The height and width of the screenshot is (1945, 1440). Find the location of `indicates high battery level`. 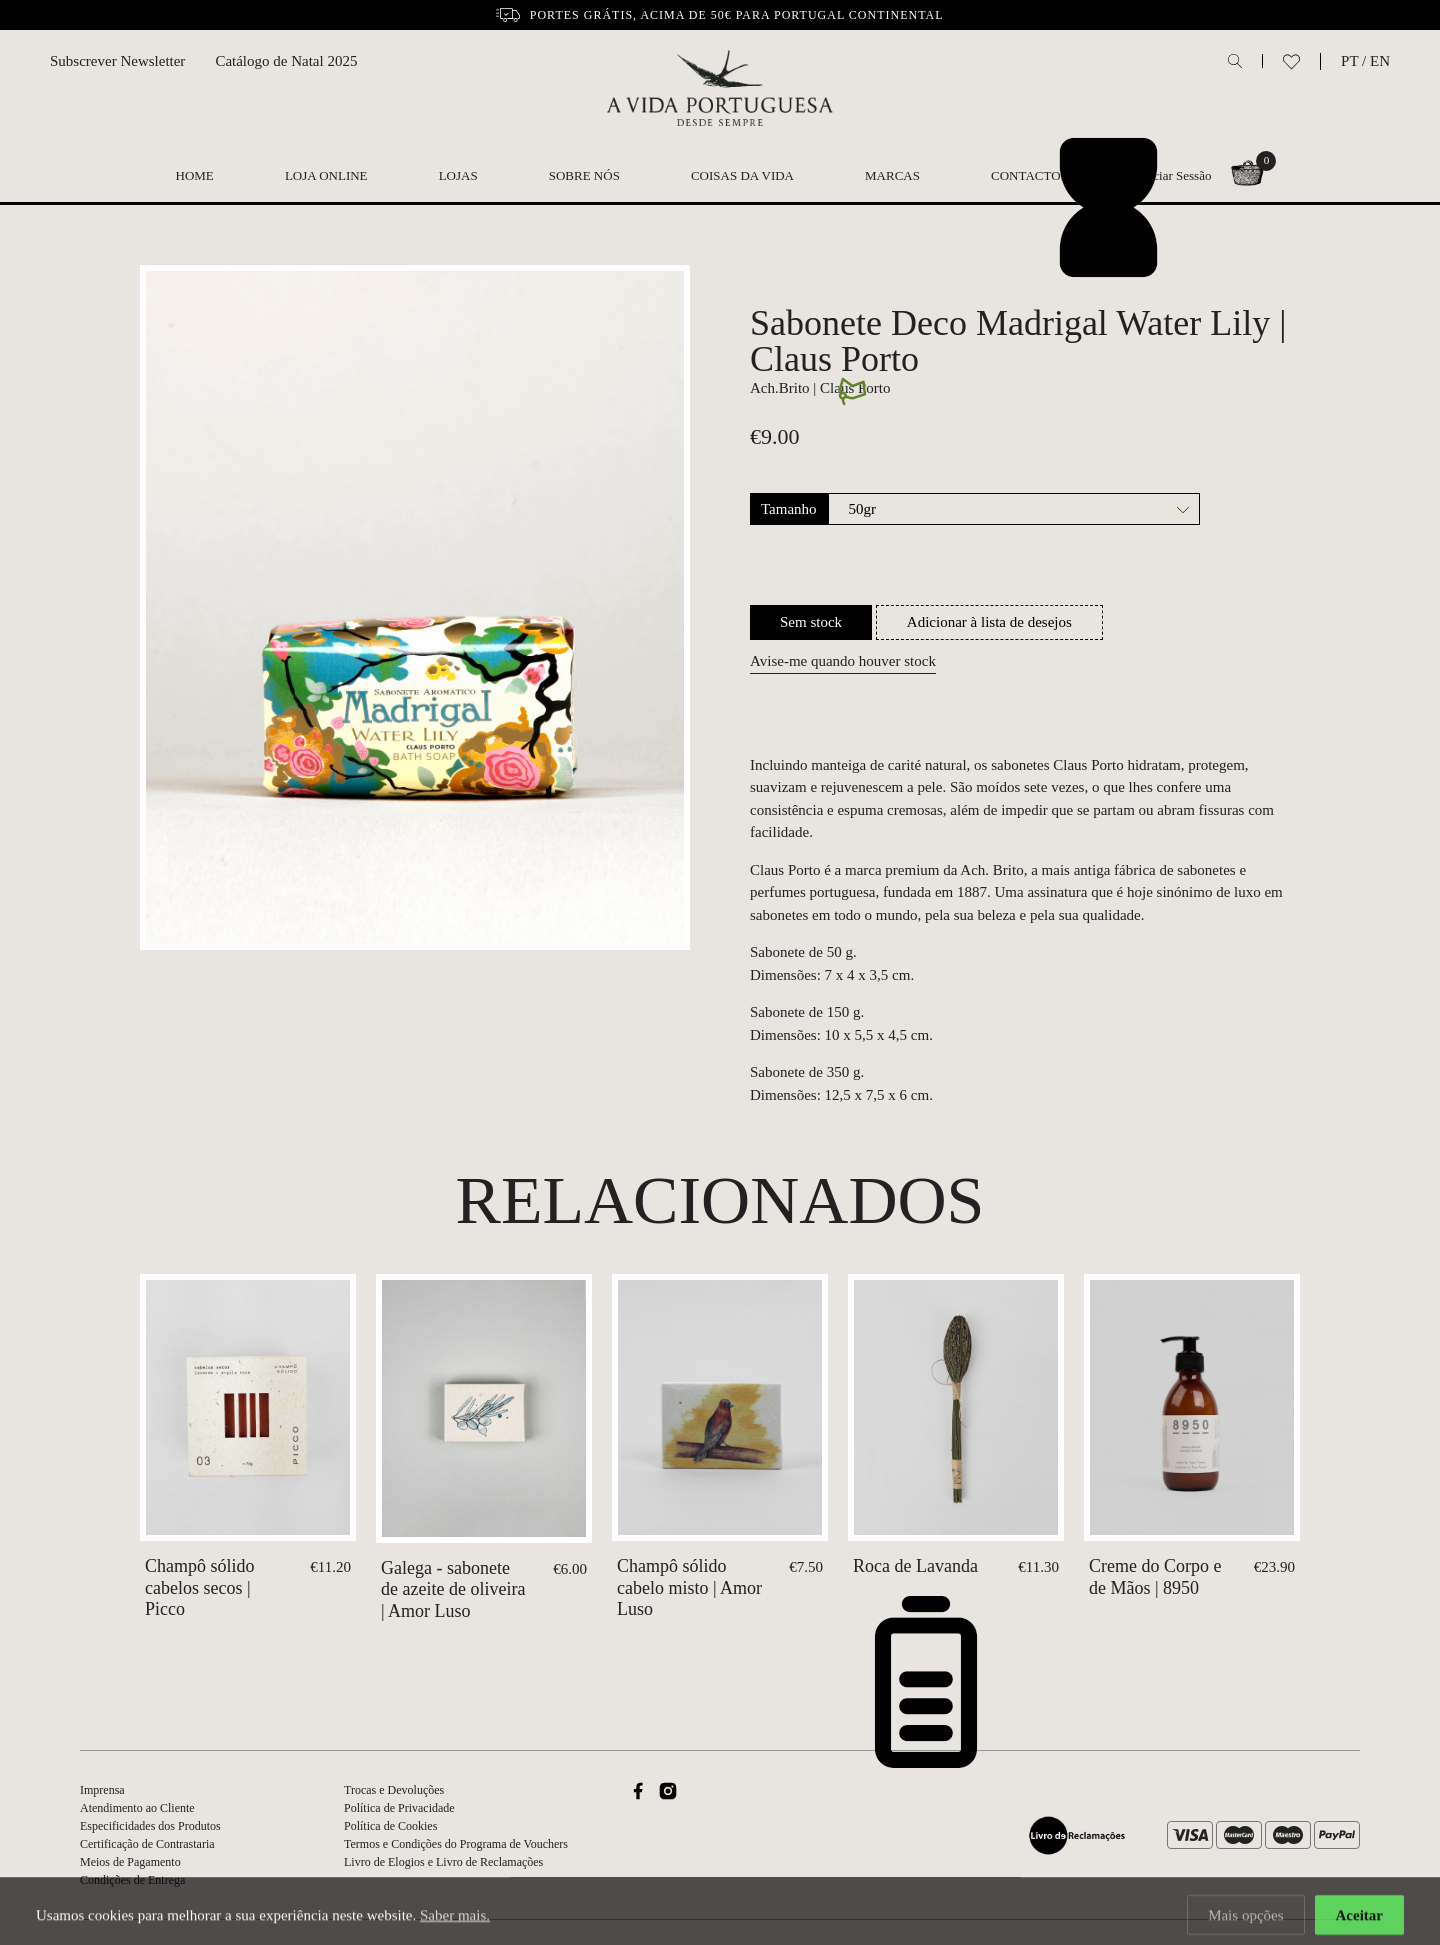

indicates high battery level is located at coordinates (926, 1682).